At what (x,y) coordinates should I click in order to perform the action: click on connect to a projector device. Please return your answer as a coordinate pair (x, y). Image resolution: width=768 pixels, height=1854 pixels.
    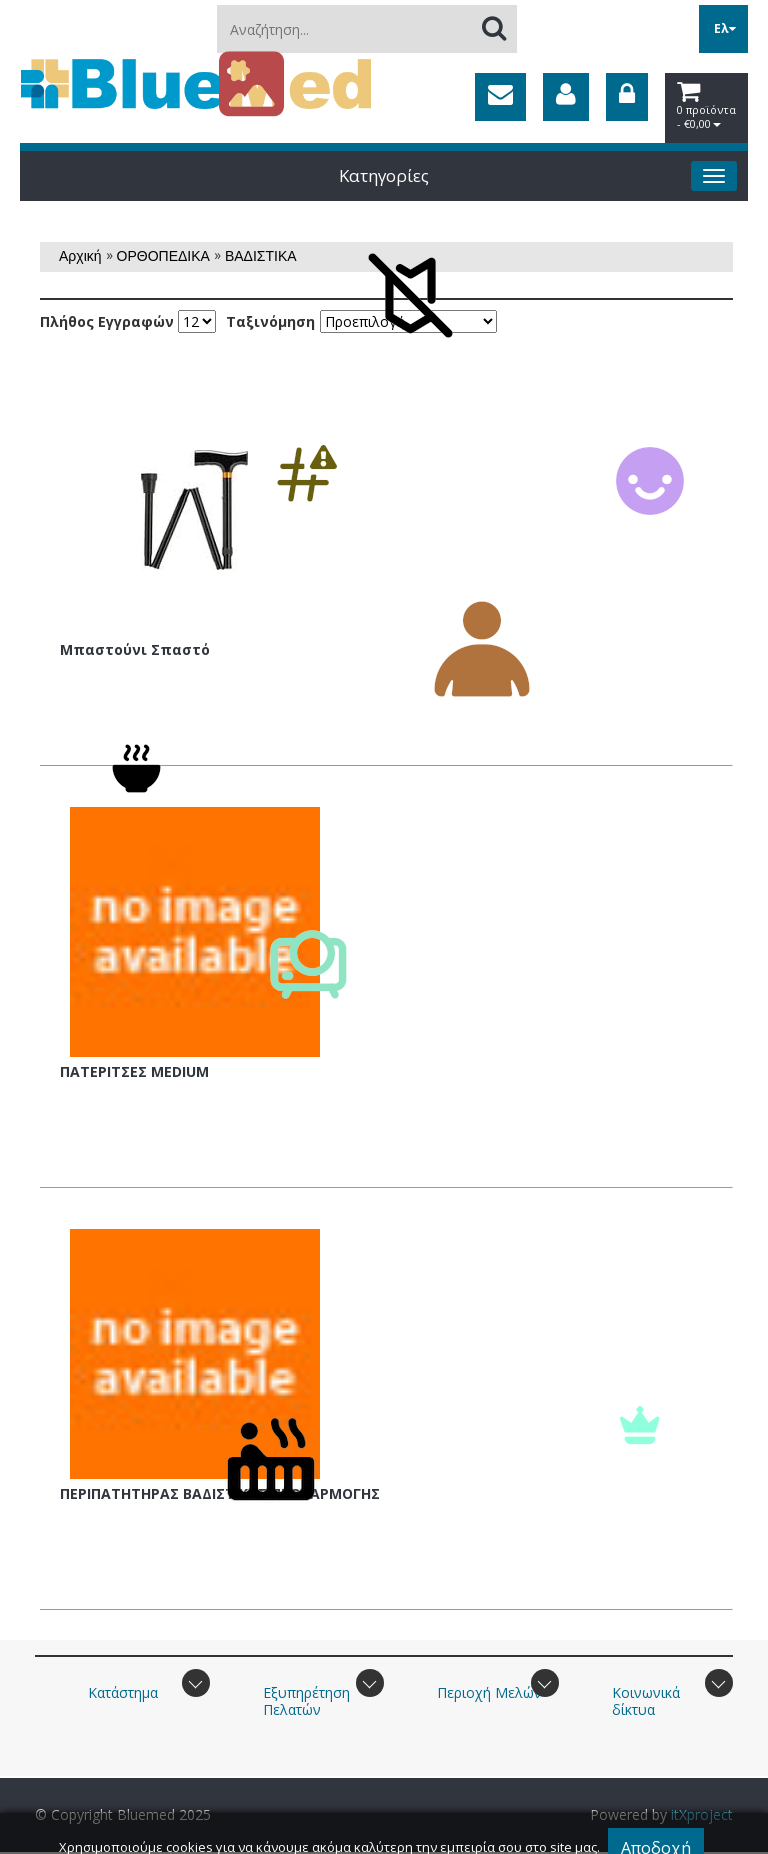
    Looking at the image, I should click on (308, 964).